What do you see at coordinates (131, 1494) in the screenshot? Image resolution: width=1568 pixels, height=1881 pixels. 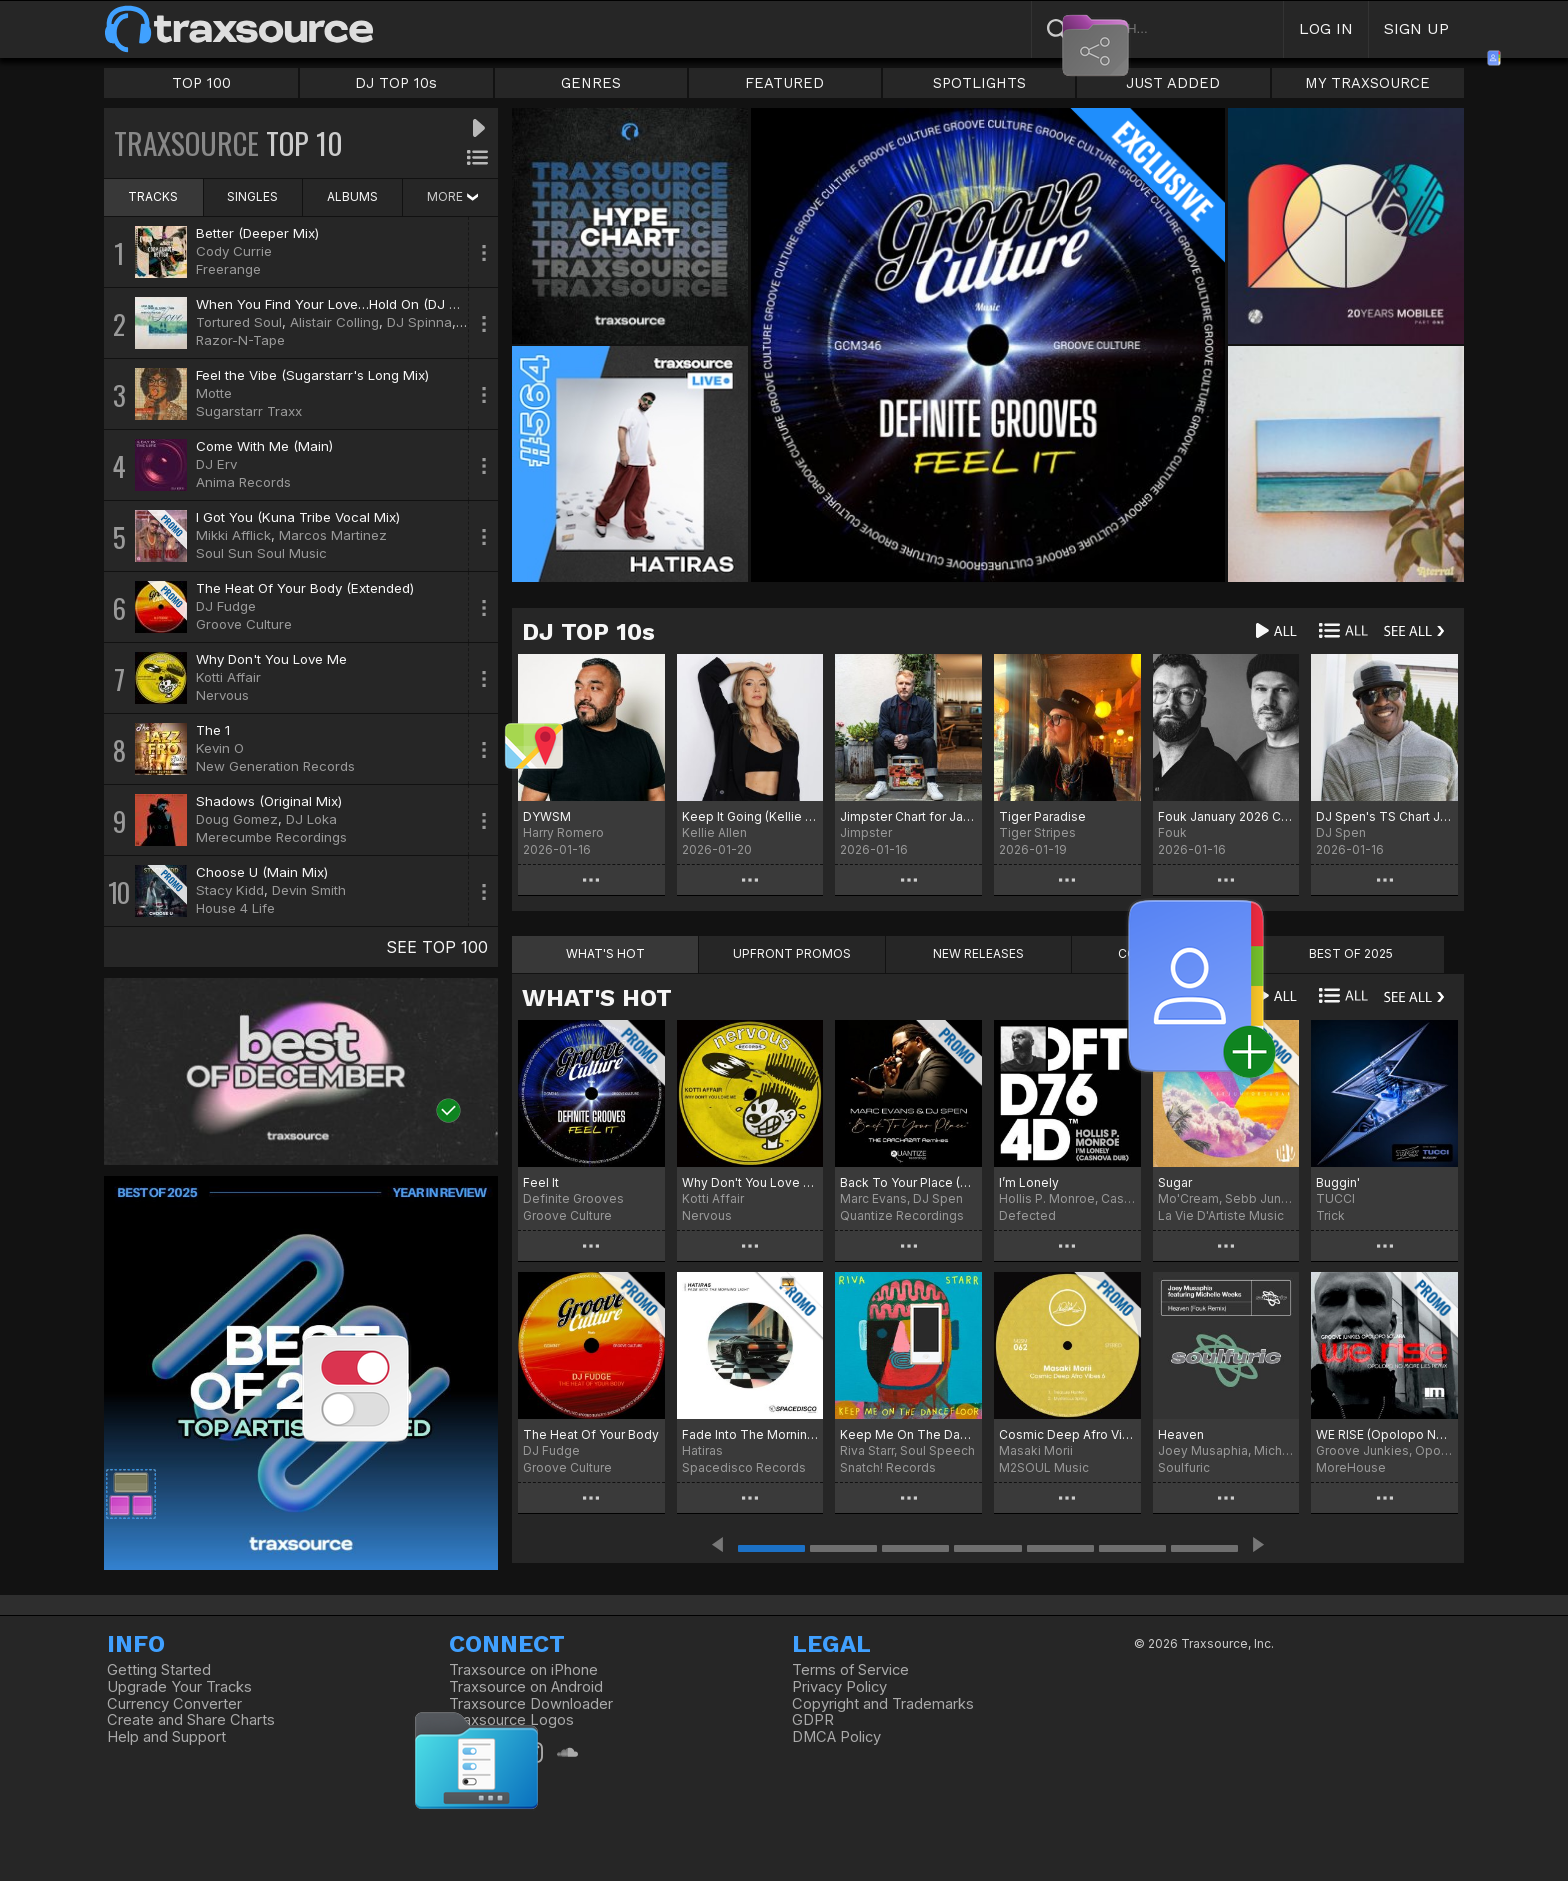 I see `select all items in the current view` at bounding box center [131, 1494].